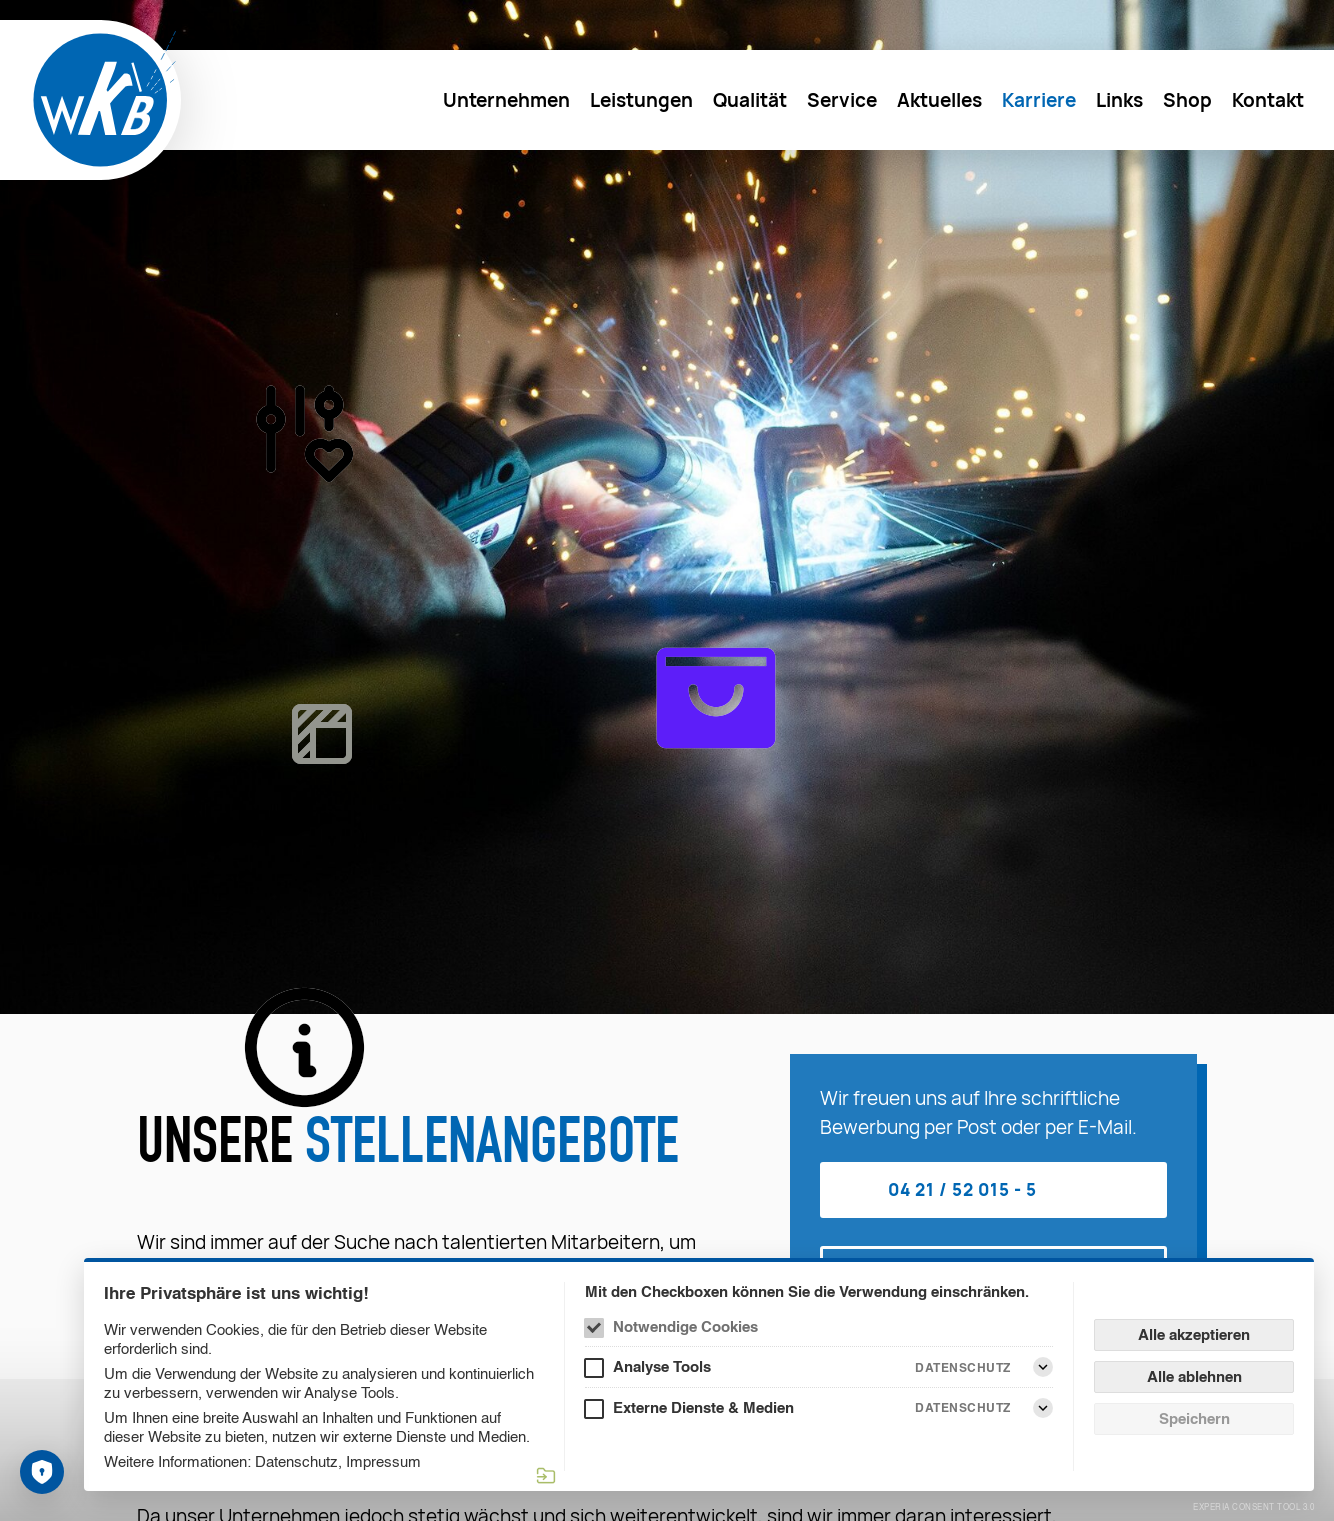 This screenshot has width=1334, height=1521. I want to click on view your shopping cart, so click(716, 698).